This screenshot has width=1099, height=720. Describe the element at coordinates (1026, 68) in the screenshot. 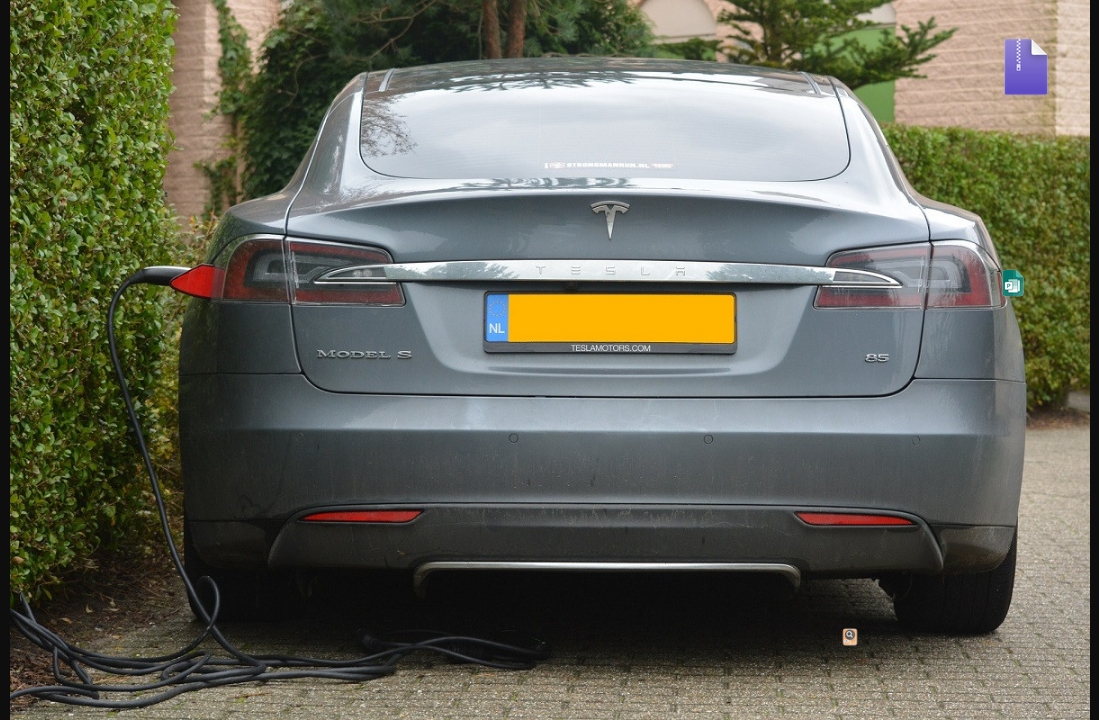

I see `a compressed bzdvi document file` at that location.